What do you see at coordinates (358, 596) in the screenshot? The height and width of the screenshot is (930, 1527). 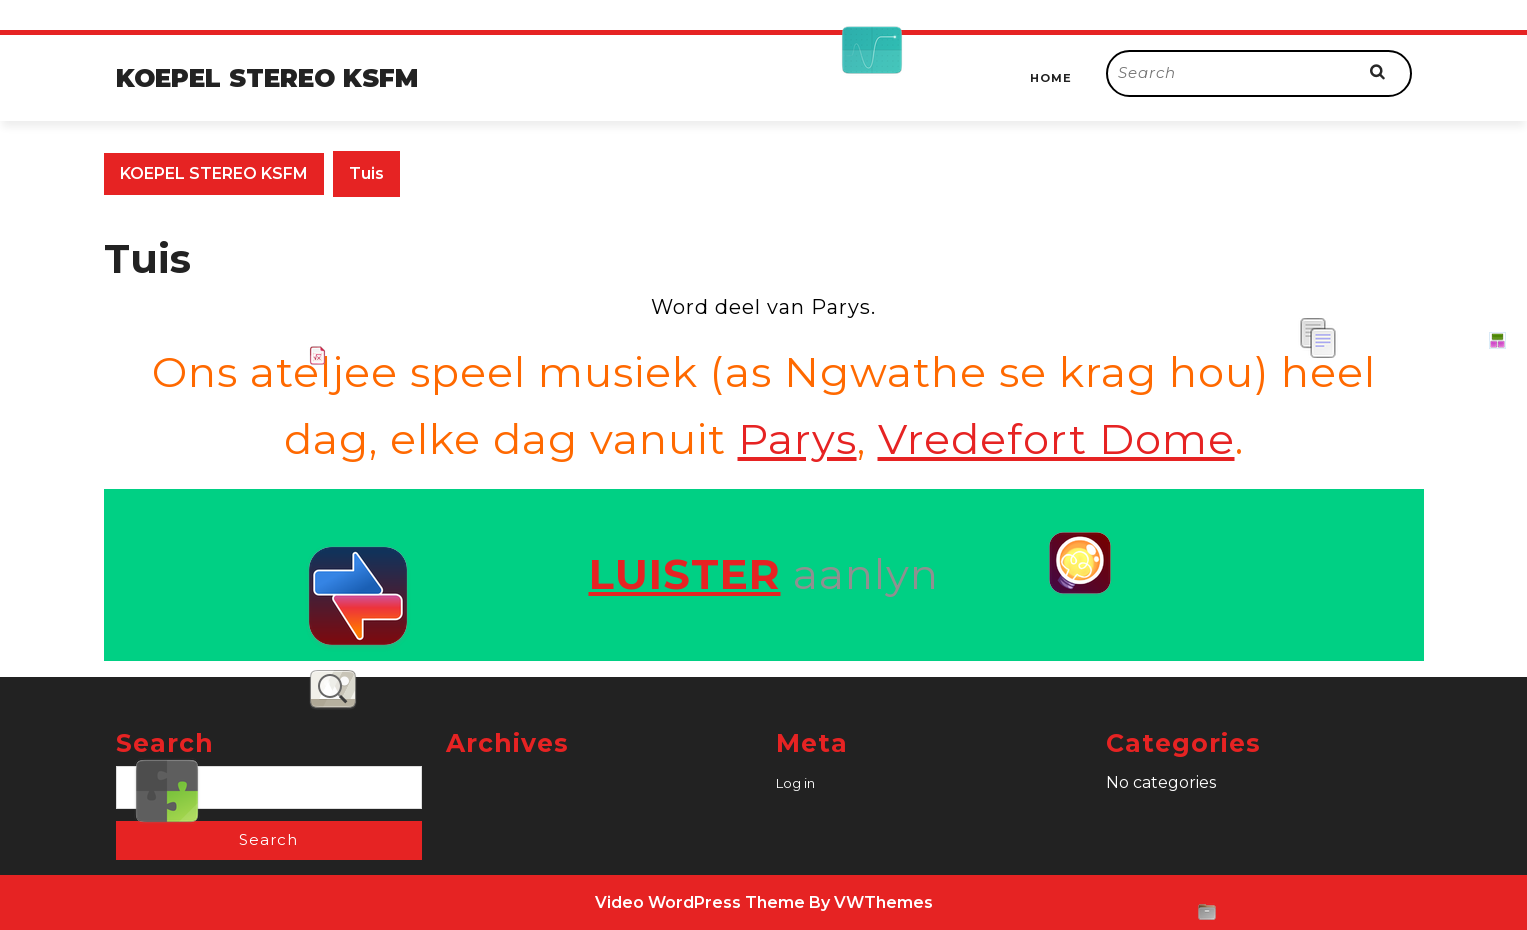 I see `open escambo currency or unit converter app` at bounding box center [358, 596].